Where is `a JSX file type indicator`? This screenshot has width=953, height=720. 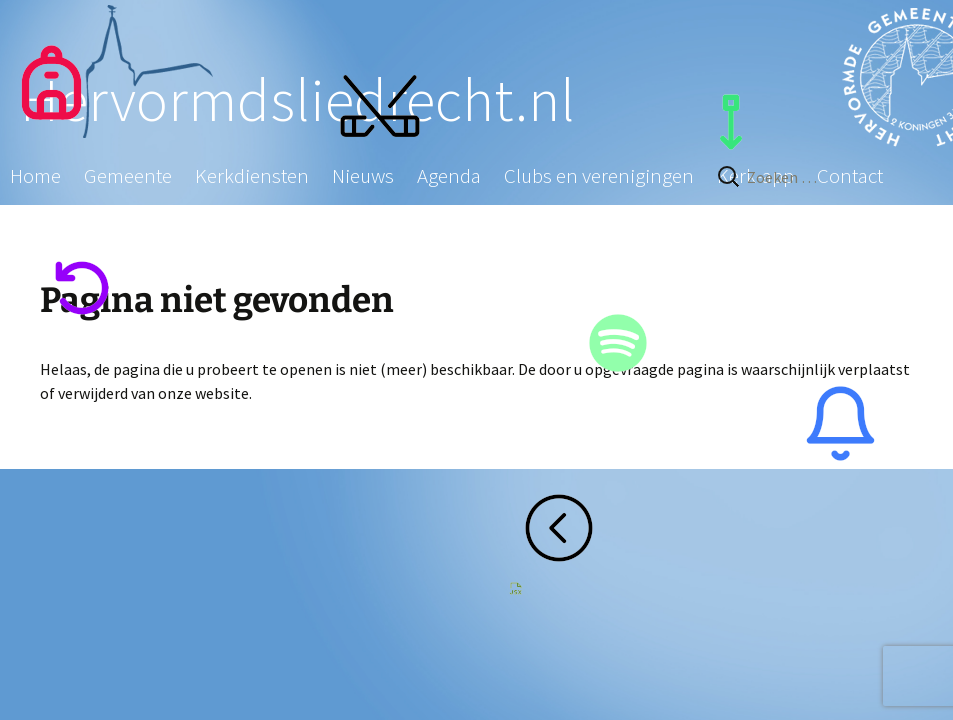
a JSX file type indicator is located at coordinates (516, 589).